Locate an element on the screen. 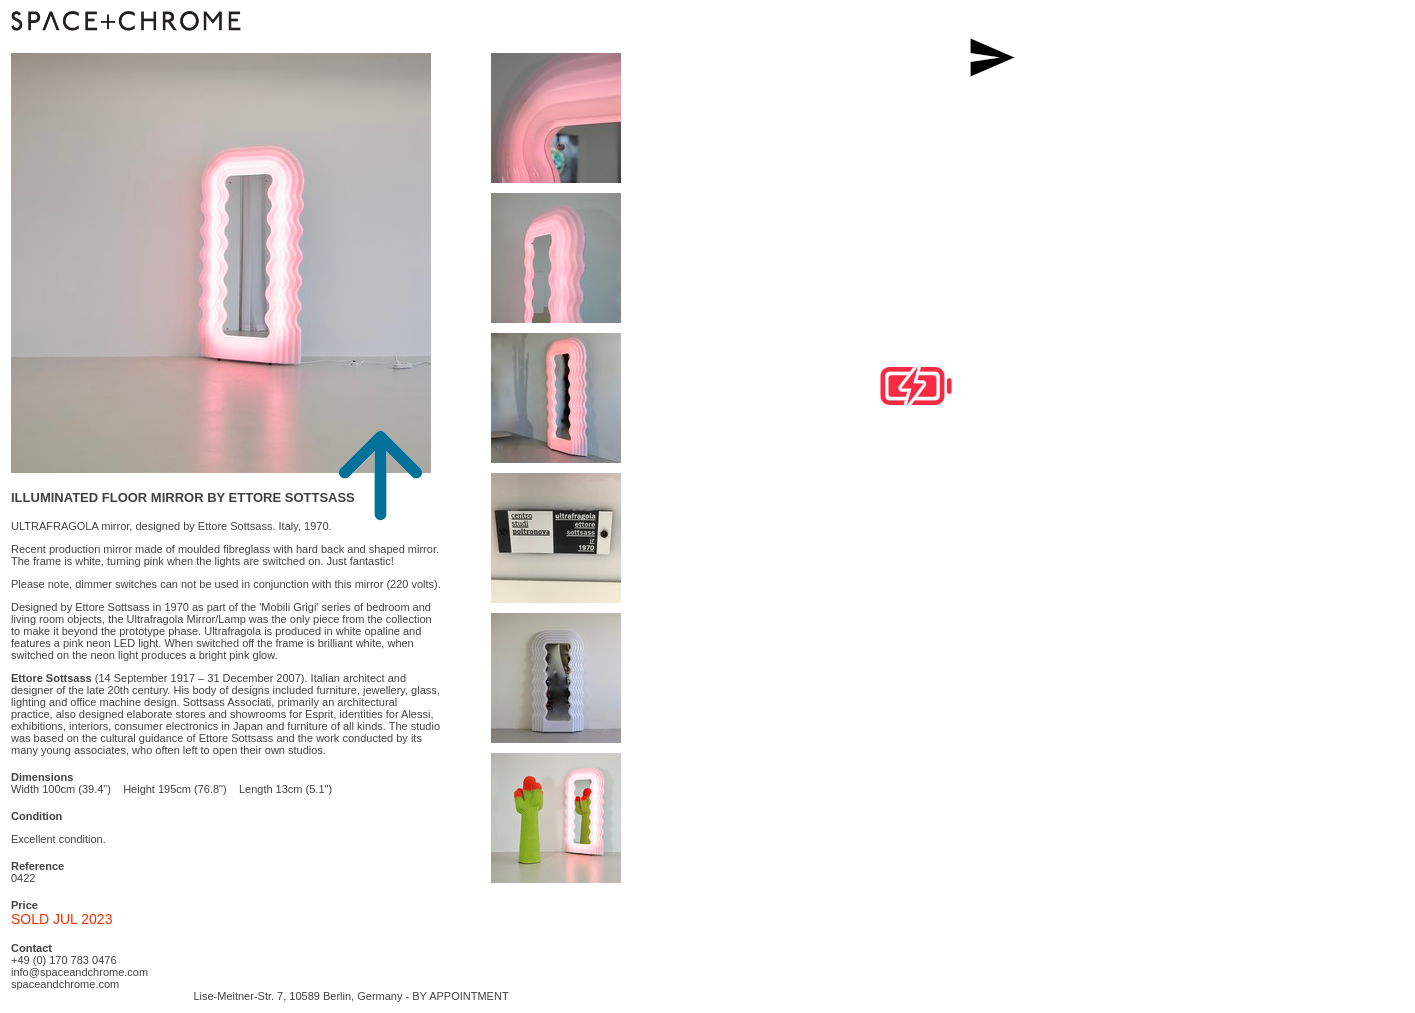 This screenshot has height=1013, width=1415. send a message is located at coordinates (992, 57).